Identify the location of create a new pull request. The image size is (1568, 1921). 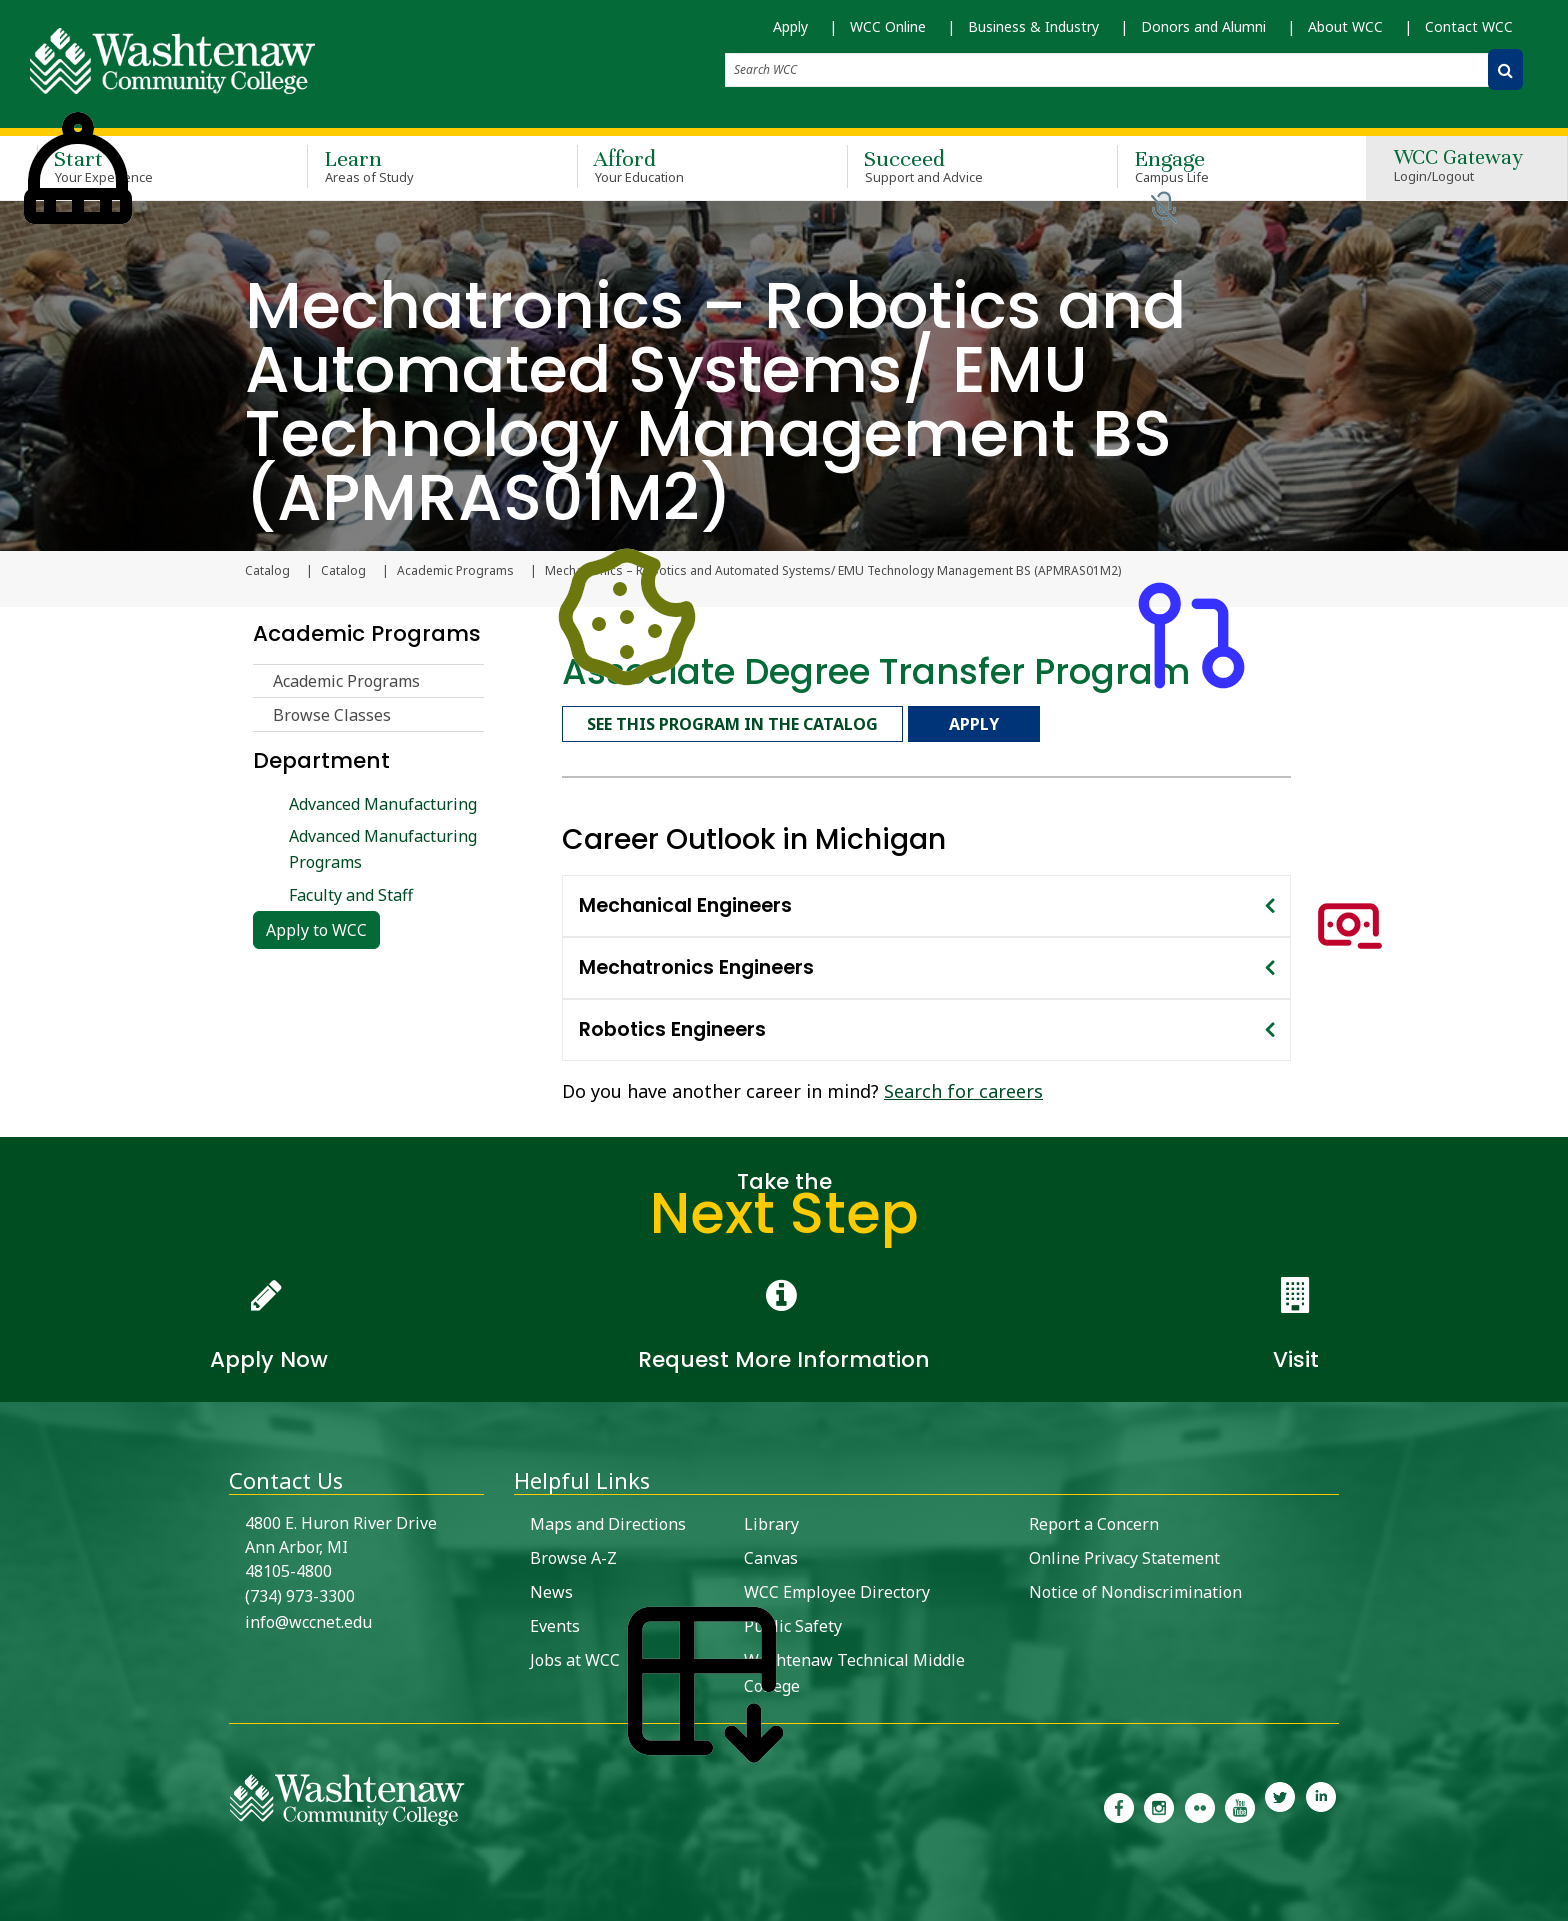
(1191, 635).